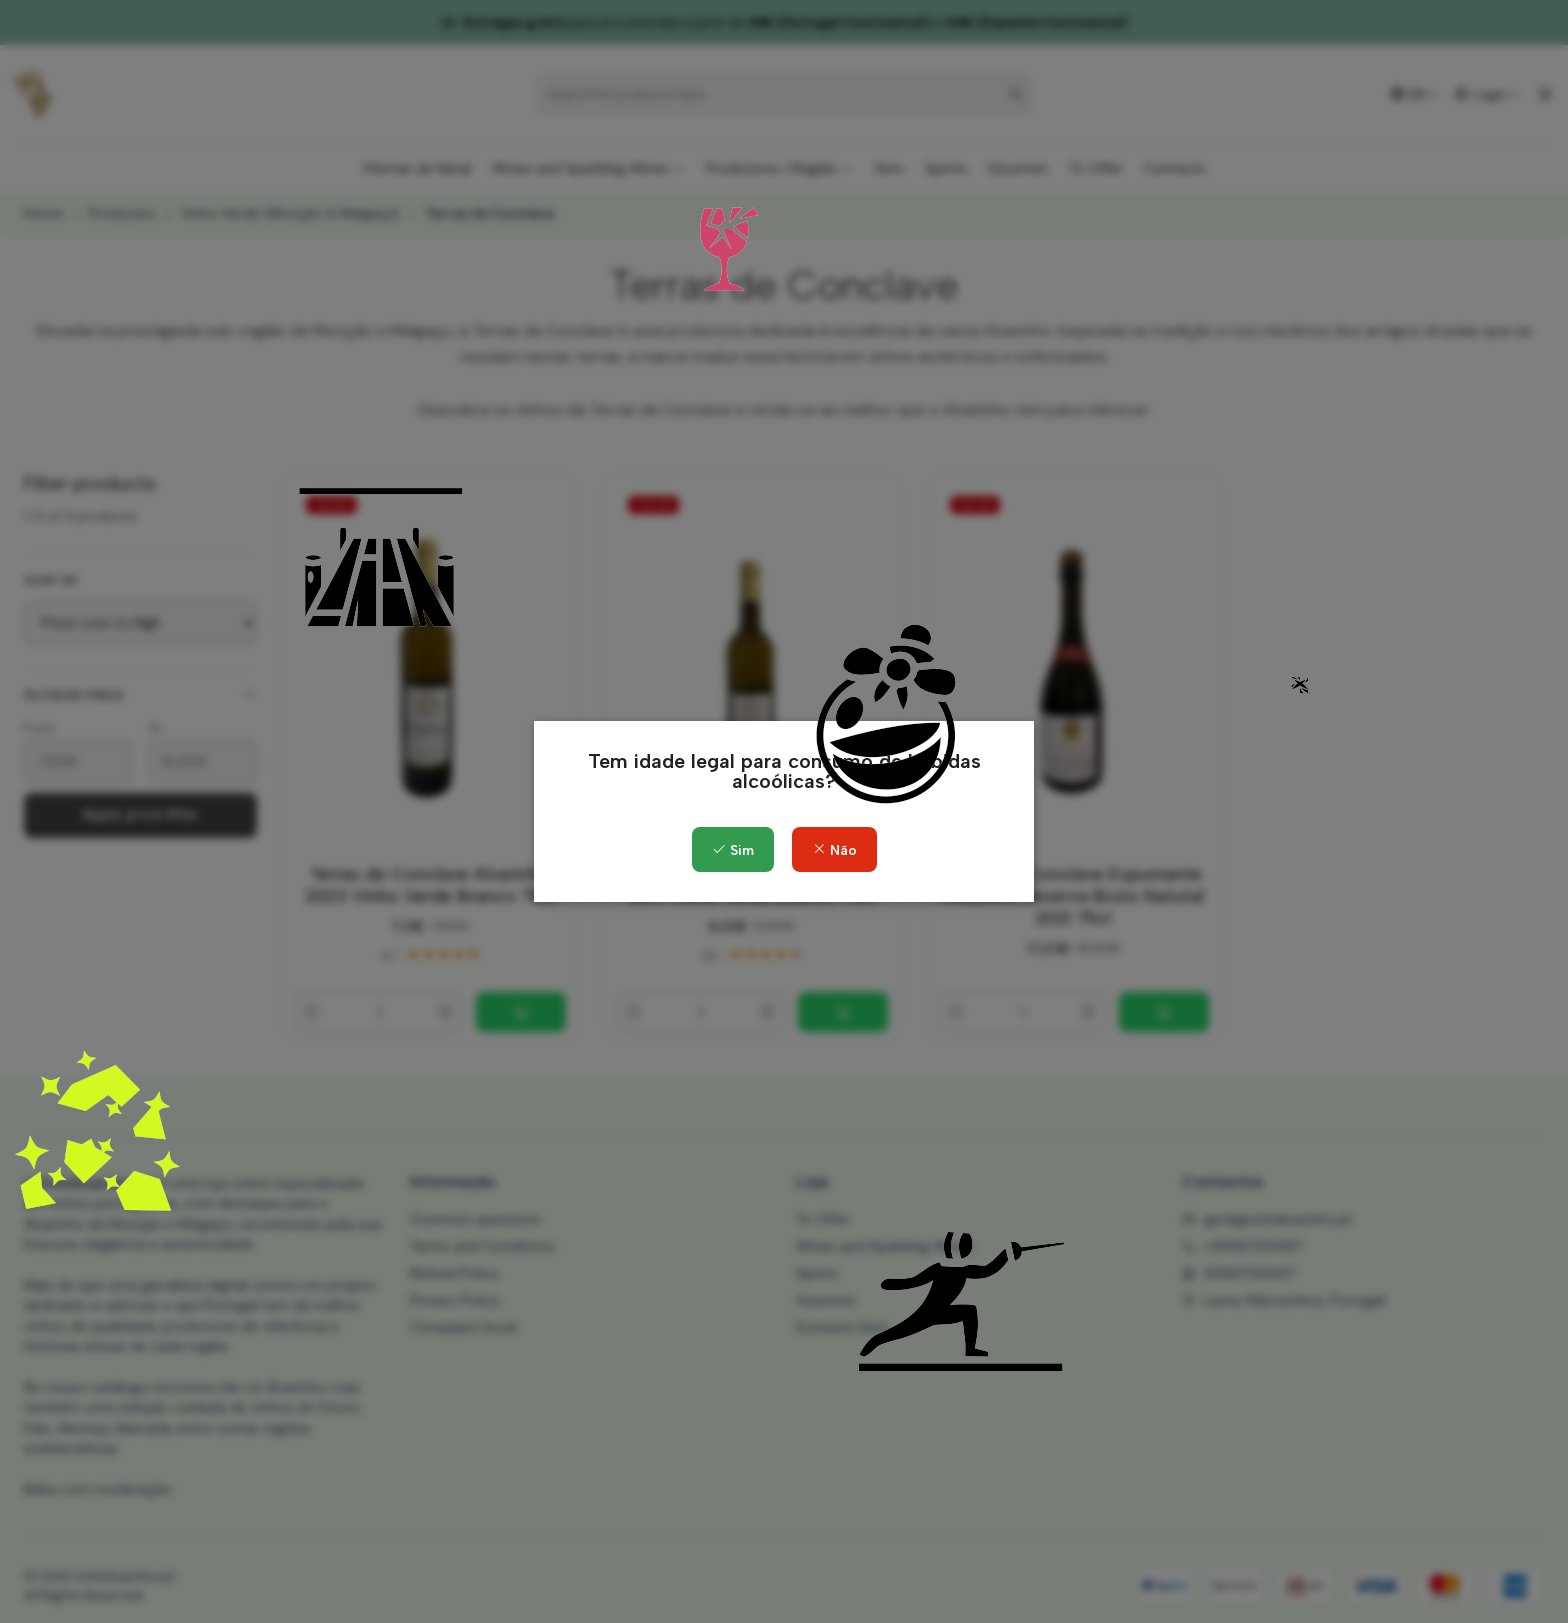 The width and height of the screenshot is (1568, 1623). I want to click on collect nectar or fruit rewards in-game, so click(886, 714).